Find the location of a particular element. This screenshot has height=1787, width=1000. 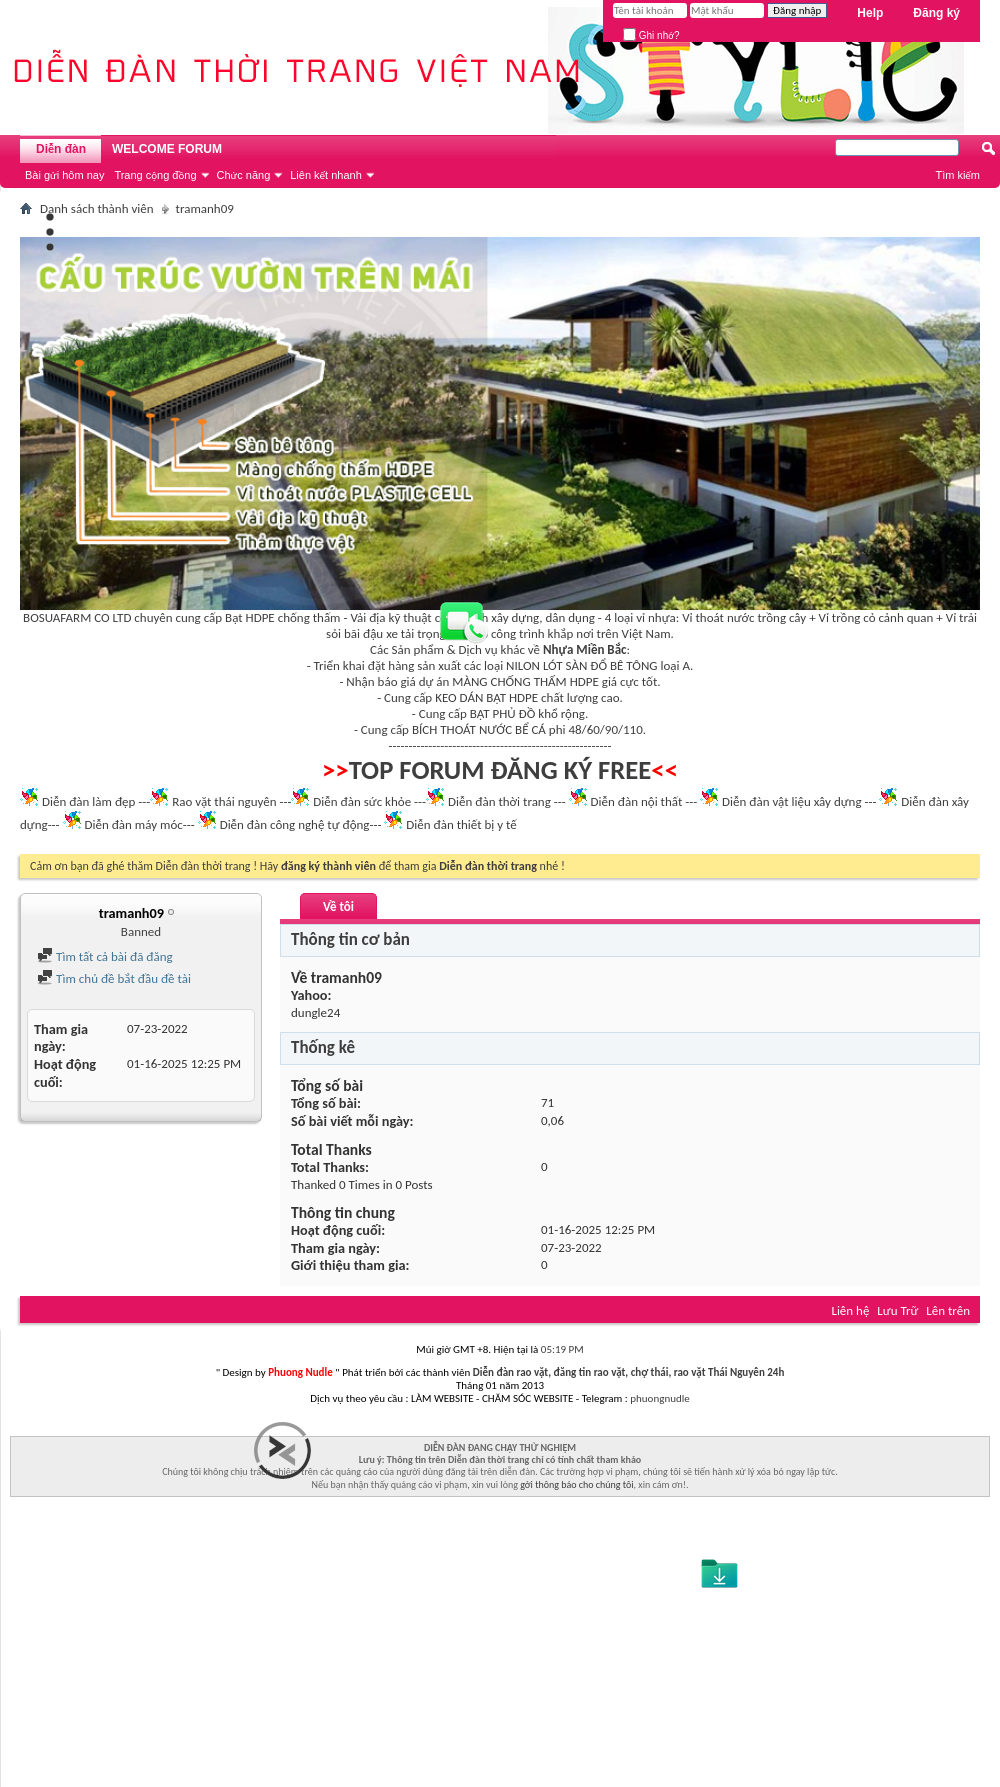

open FaceTime to start a video or audio call is located at coordinates (463, 622).